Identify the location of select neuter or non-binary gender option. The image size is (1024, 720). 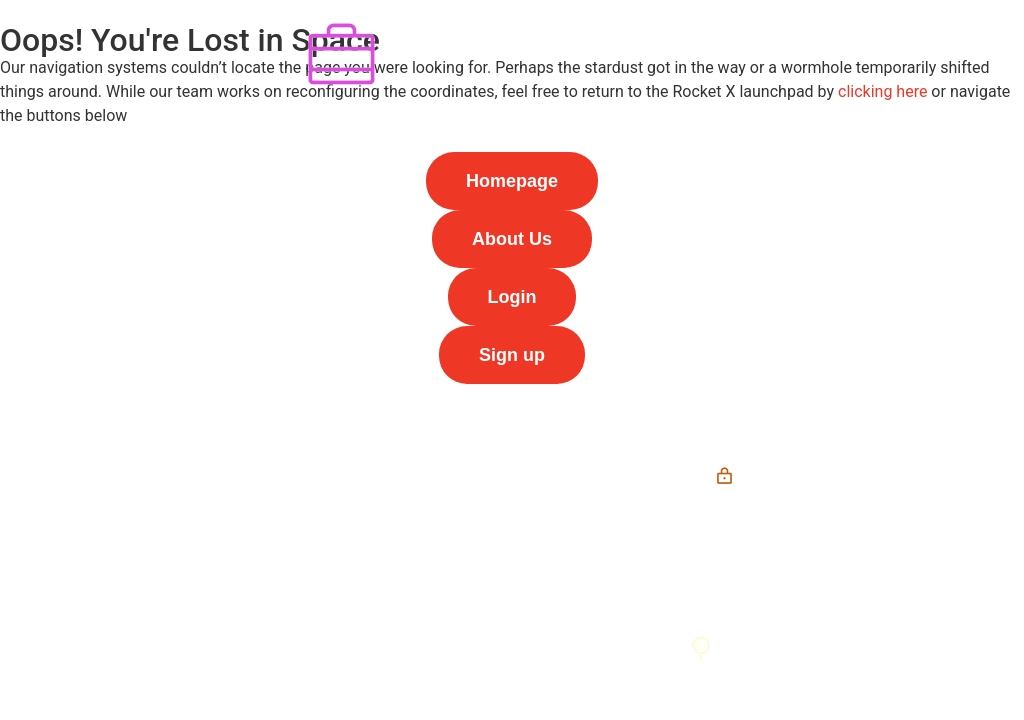
(701, 648).